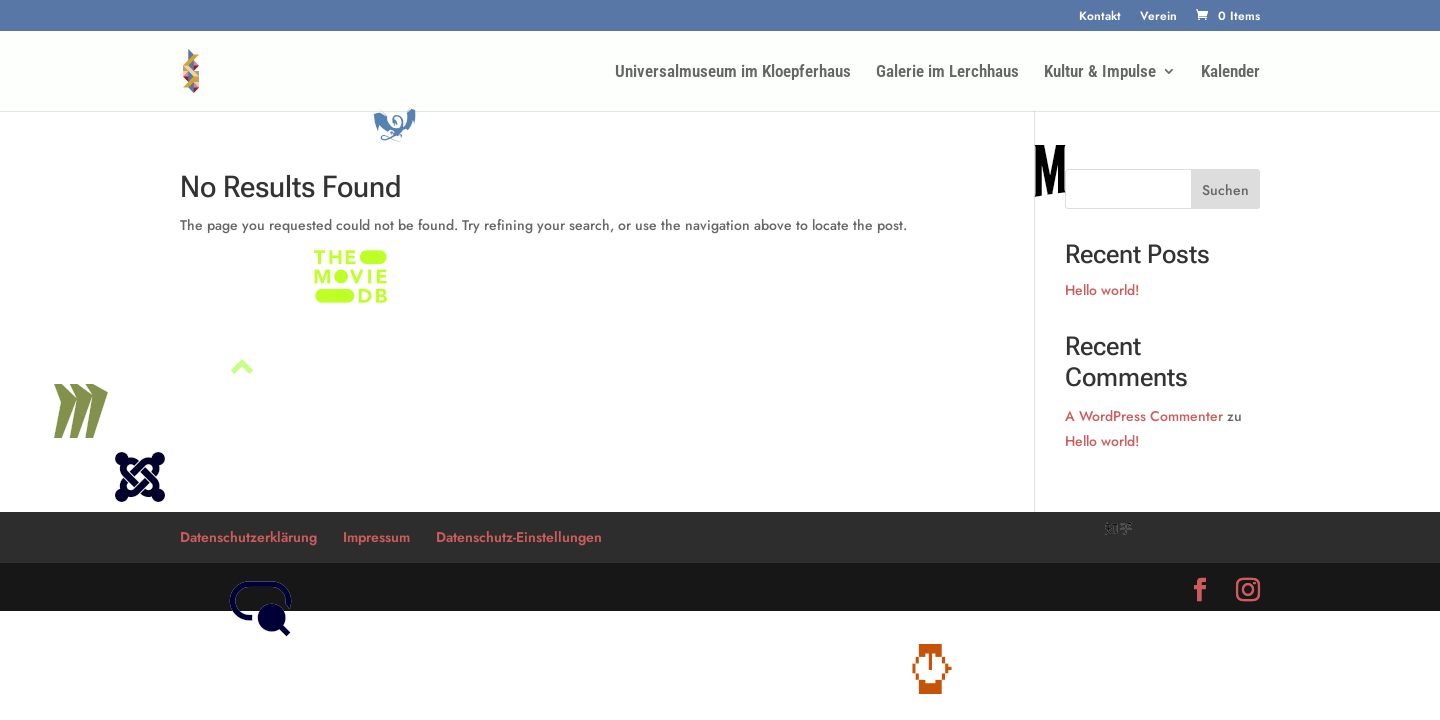 The image size is (1440, 720). I want to click on expand or collapse a dropdown menu, so click(242, 367).